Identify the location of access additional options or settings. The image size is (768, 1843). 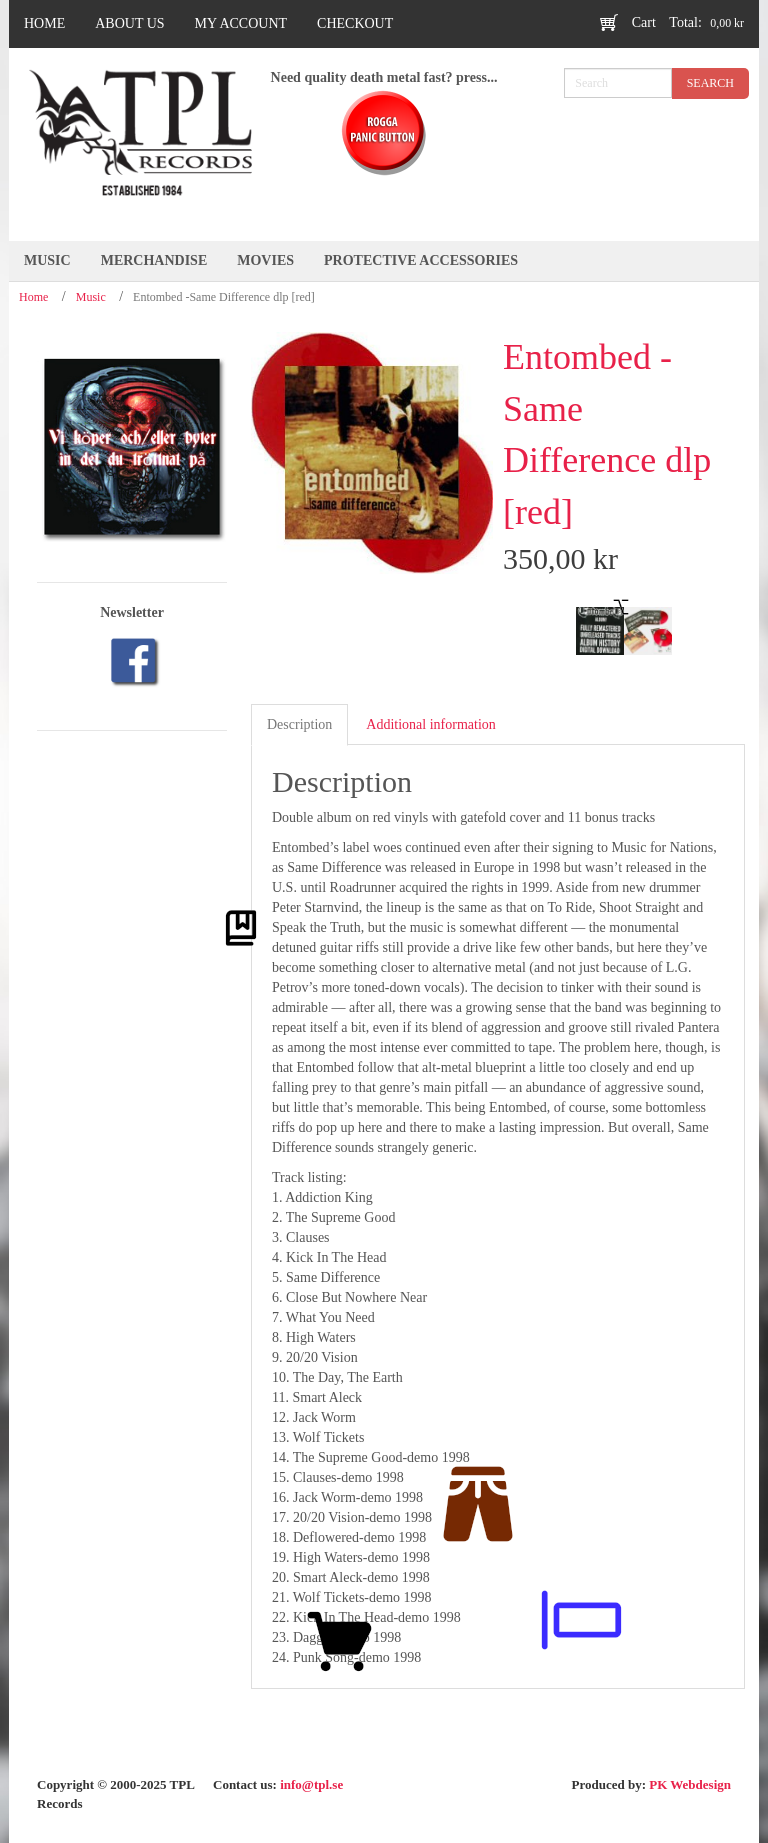
(621, 607).